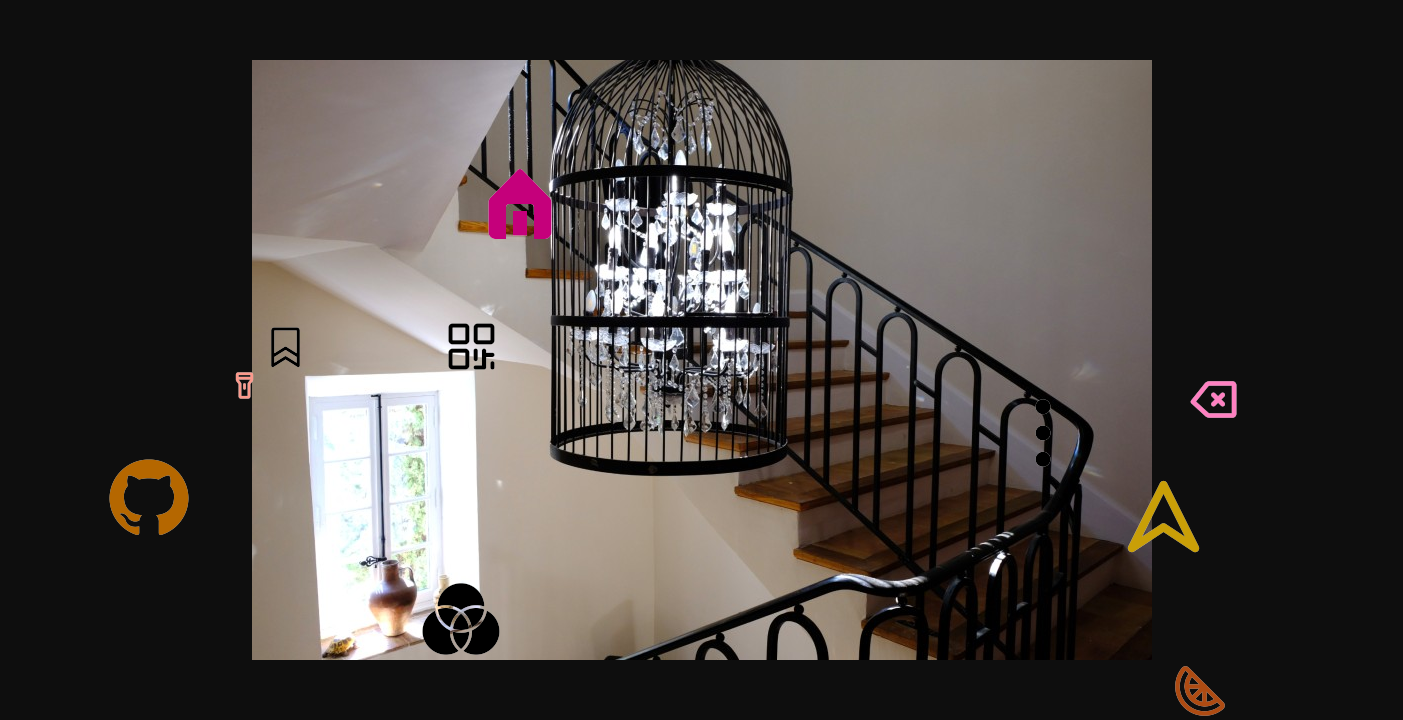 Image resolution: width=1403 pixels, height=720 pixels. I want to click on scan or display a QR code, so click(471, 346).